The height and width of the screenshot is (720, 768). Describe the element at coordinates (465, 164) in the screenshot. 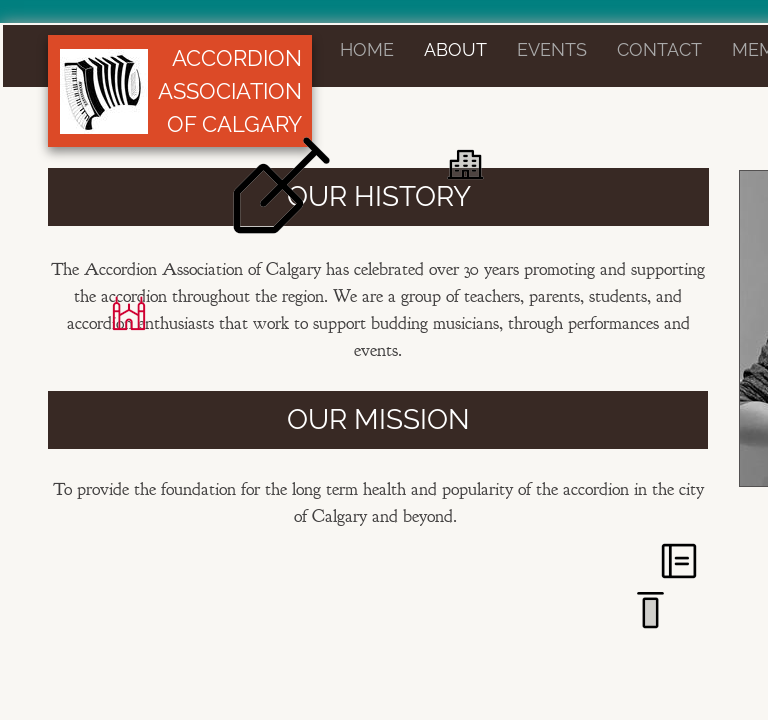

I see `view apartment or residential listings` at that location.